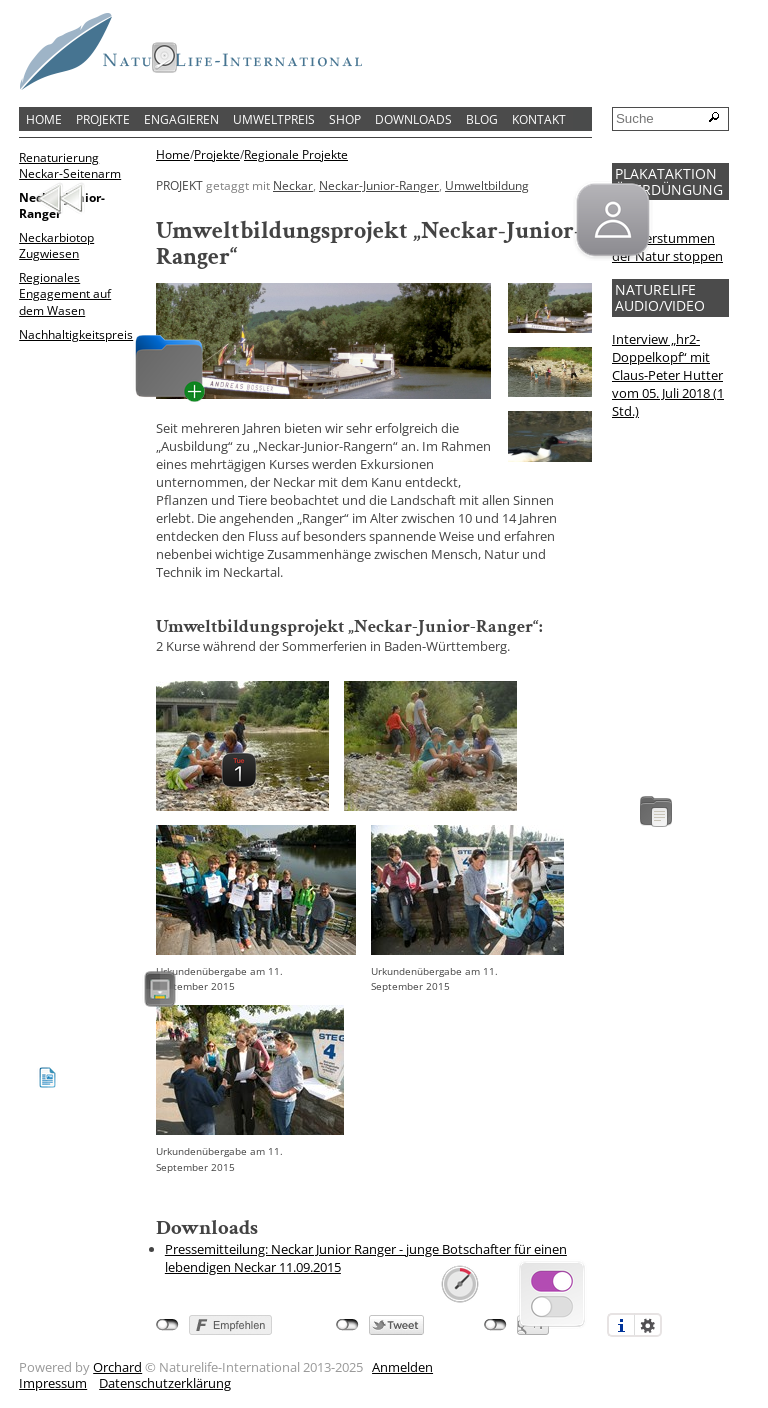 This screenshot has height=1408, width=768. Describe the element at coordinates (59, 198) in the screenshot. I see `seek forward in media (right-to-left interface)` at that location.